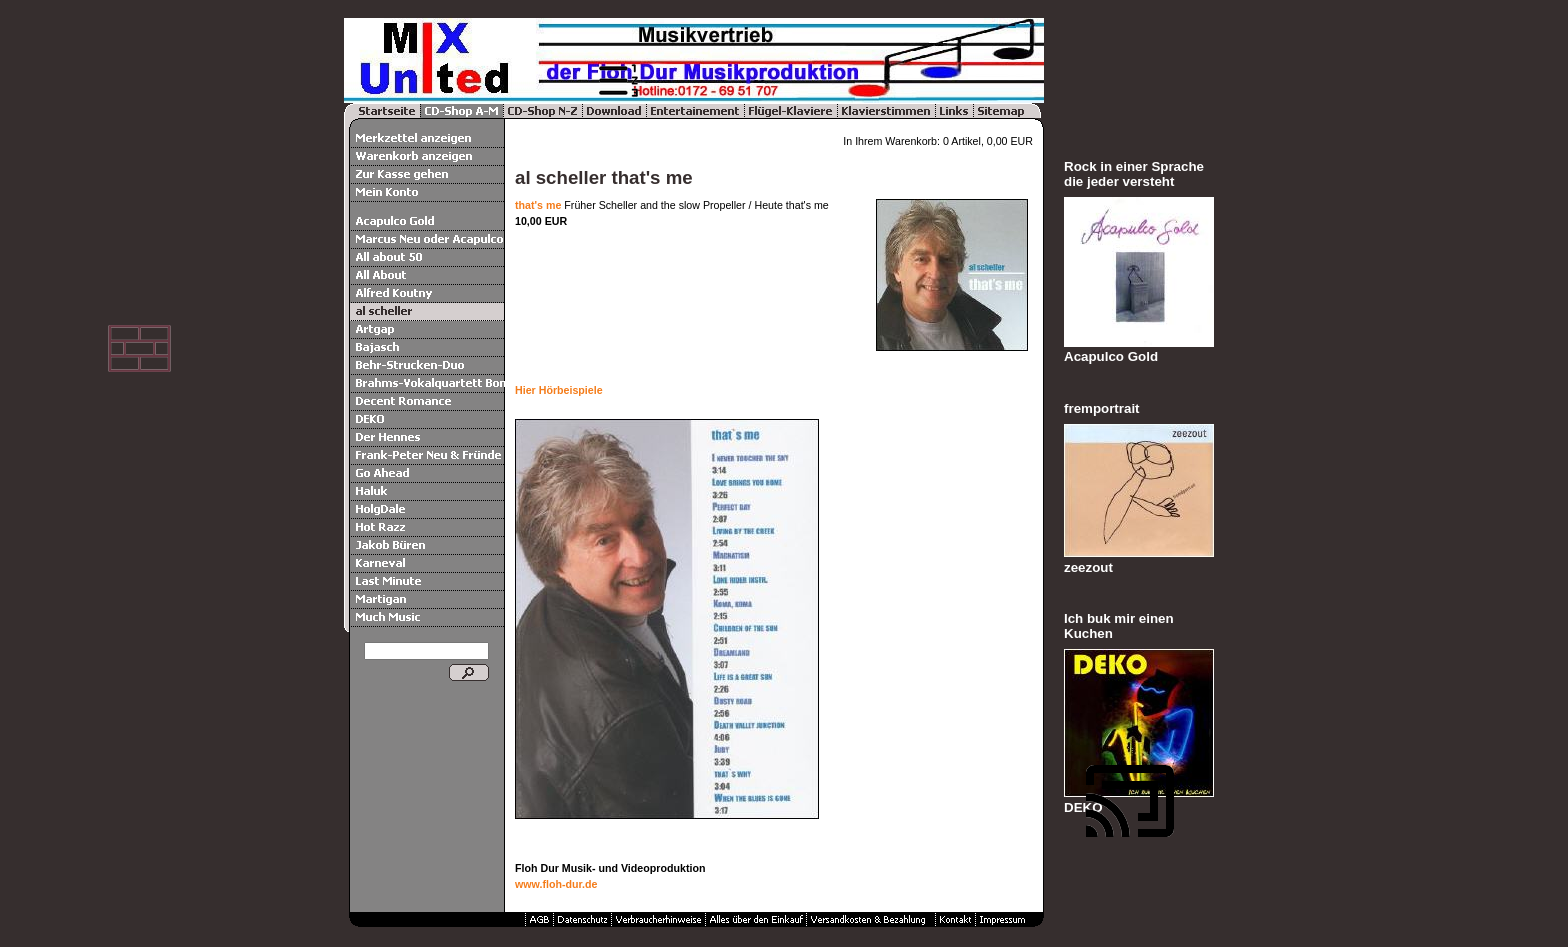  I want to click on view or edit wall layout, so click(139, 348).